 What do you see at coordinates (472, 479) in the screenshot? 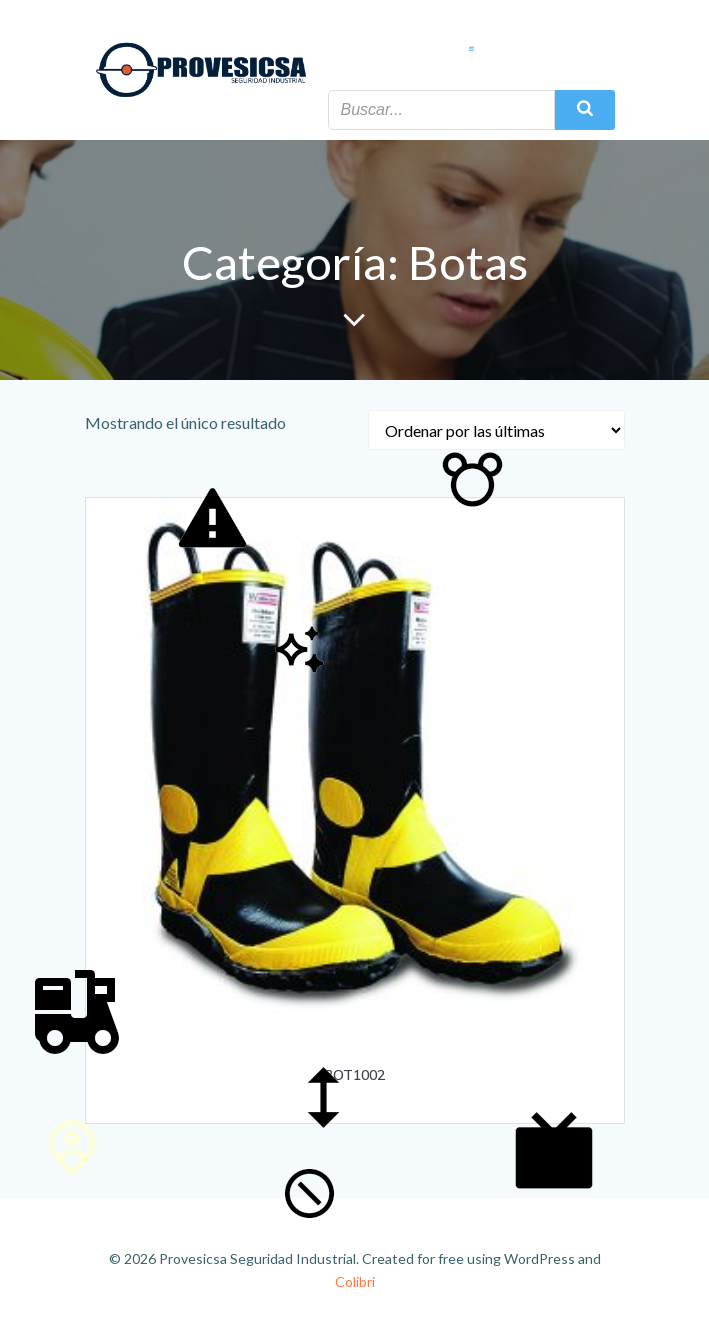
I see `access Disney account or profile` at bounding box center [472, 479].